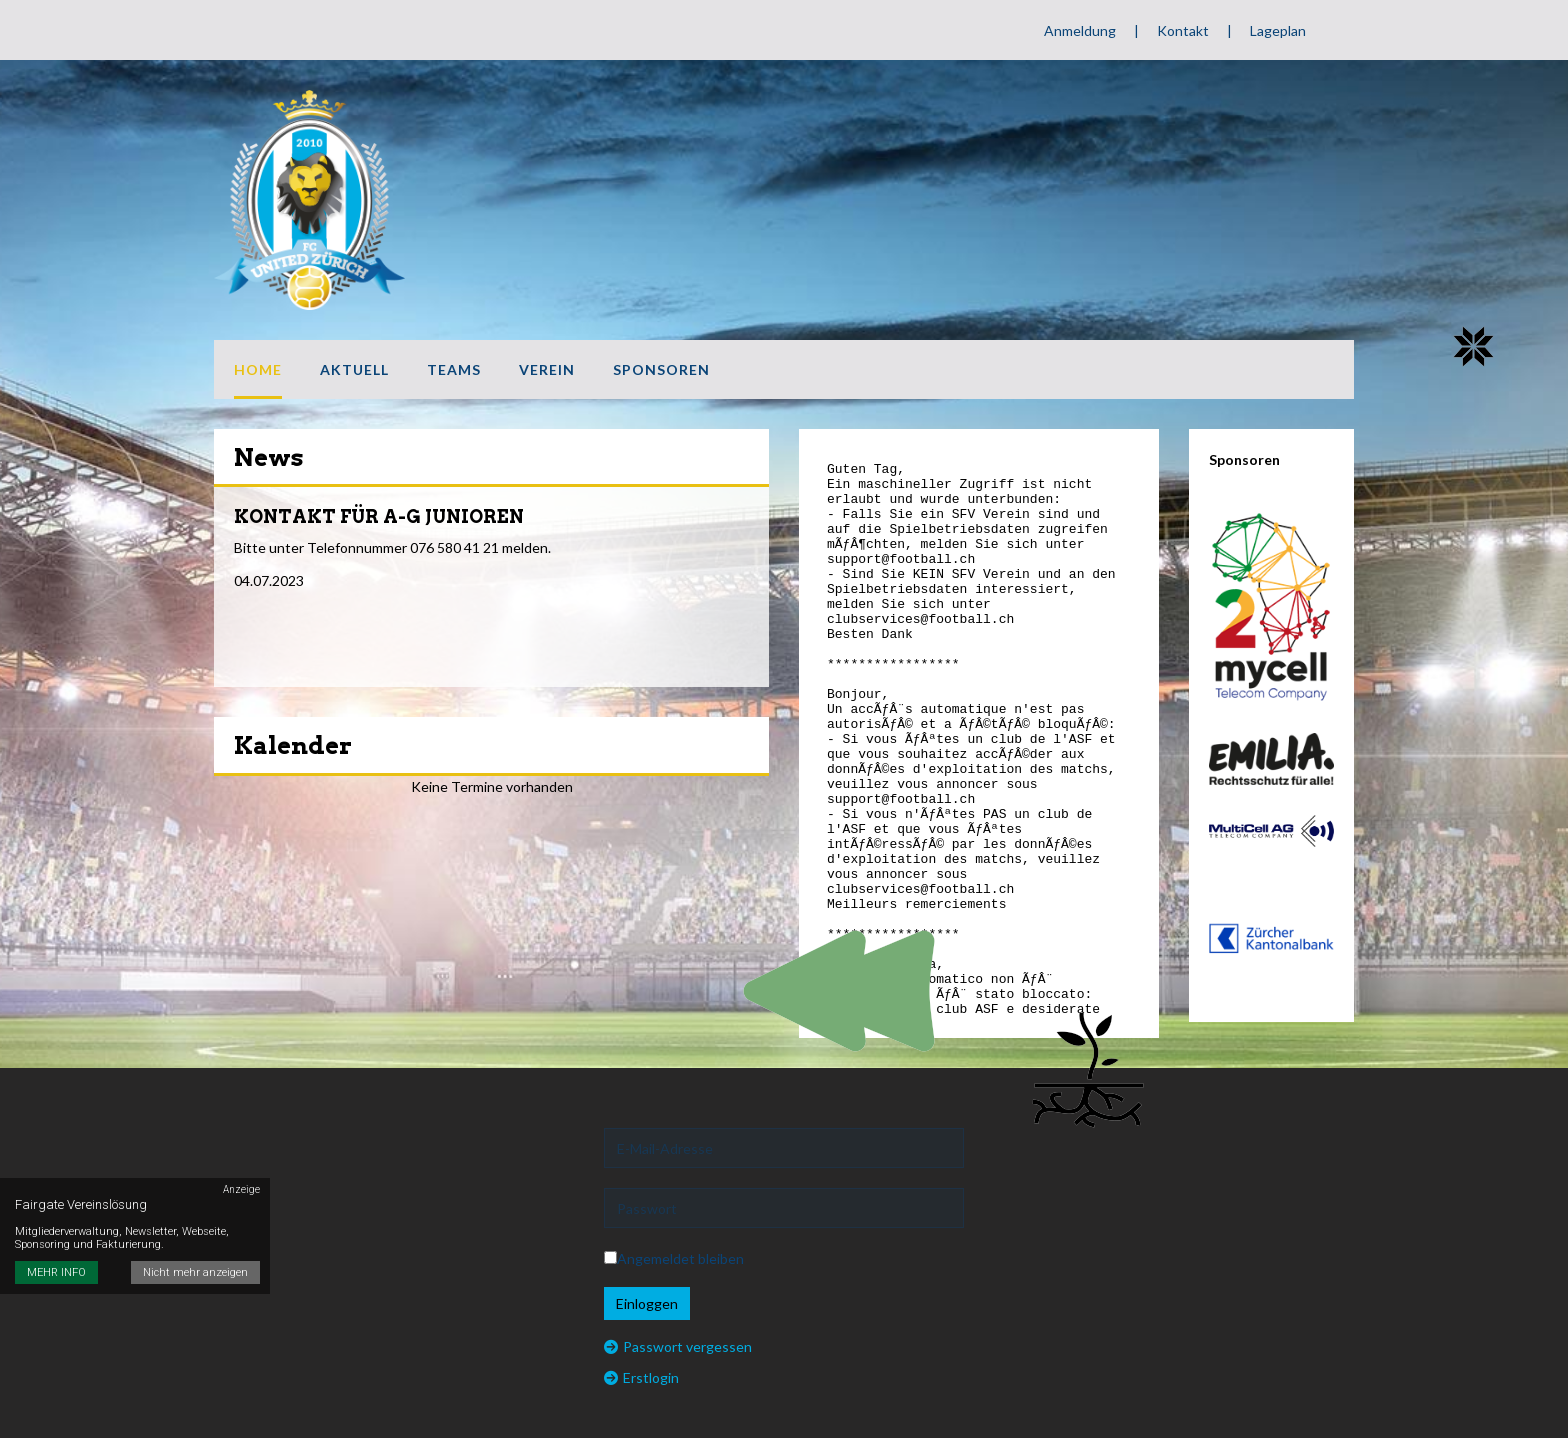 This screenshot has height=1438, width=1568. What do you see at coordinates (839, 991) in the screenshot?
I see `rewind or skip backward in media playback` at bounding box center [839, 991].